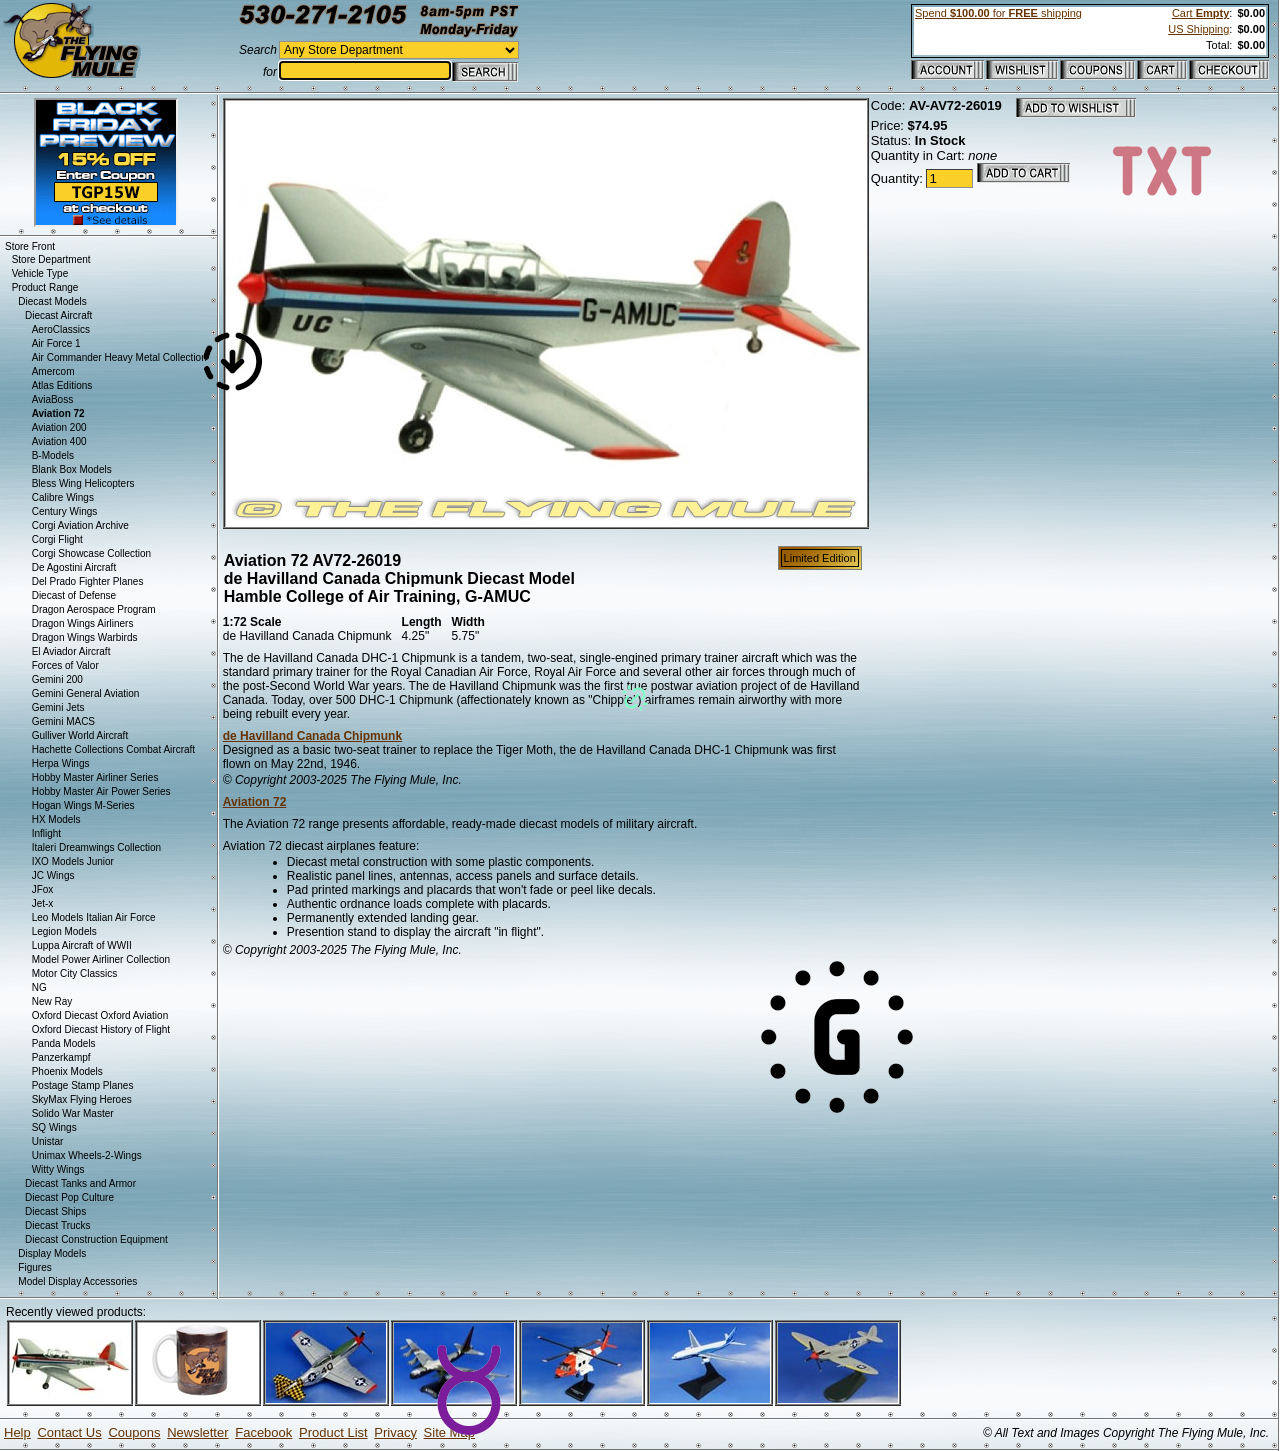 This screenshot has width=1280, height=1451. I want to click on google account or service indicator, so click(837, 1037).